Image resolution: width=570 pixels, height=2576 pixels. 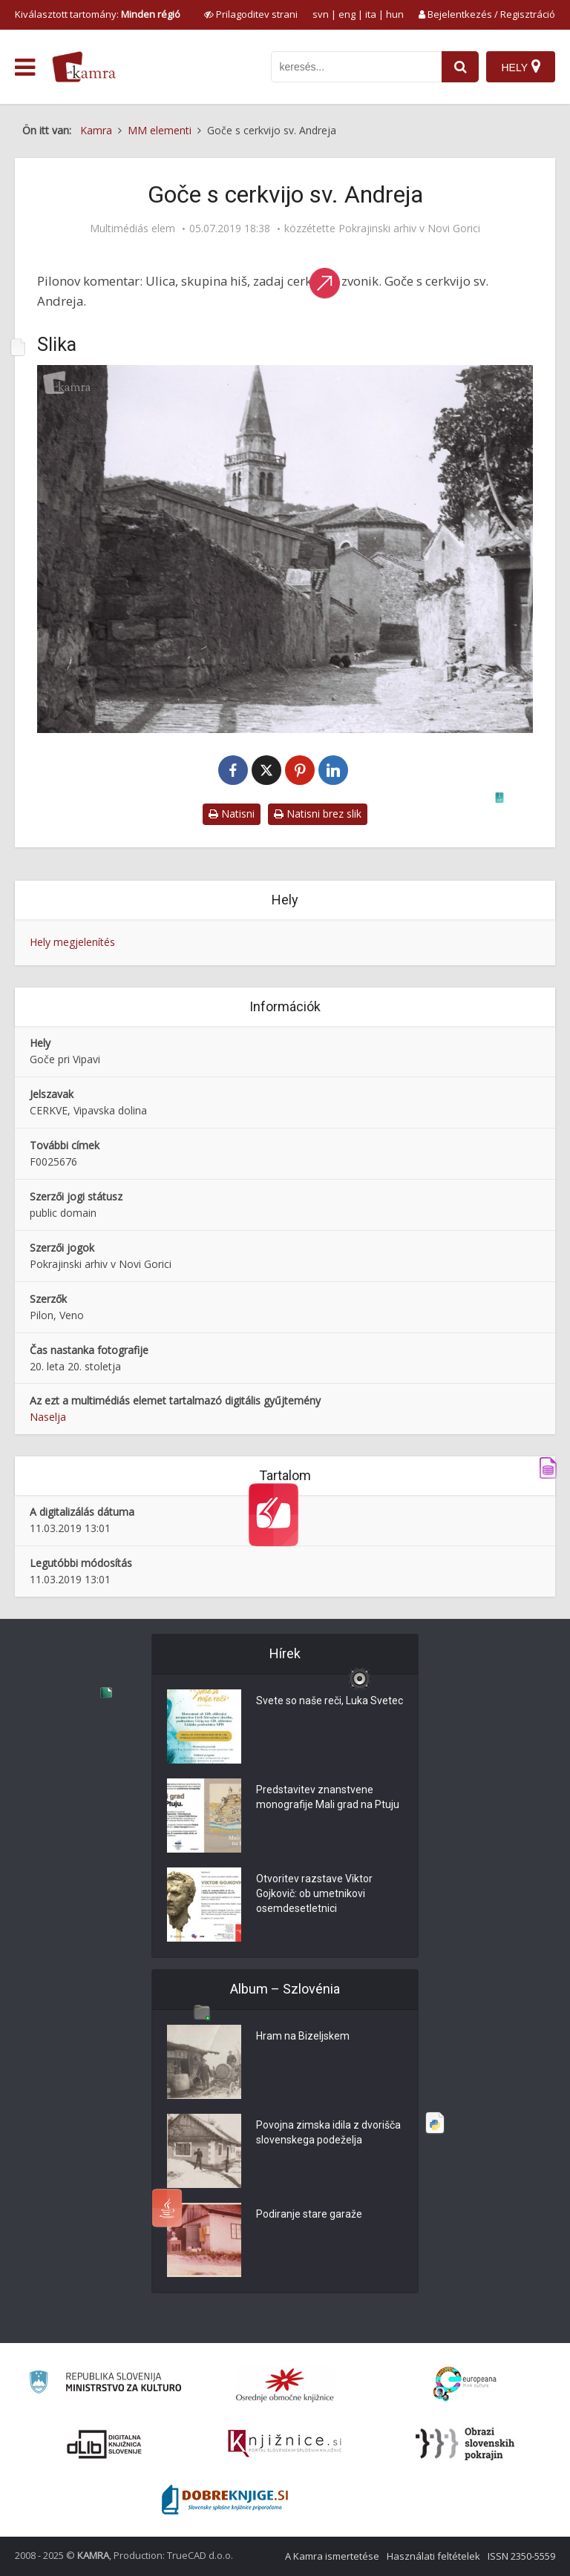 What do you see at coordinates (106, 1692) in the screenshot?
I see `change desktop wallpaper settings` at bounding box center [106, 1692].